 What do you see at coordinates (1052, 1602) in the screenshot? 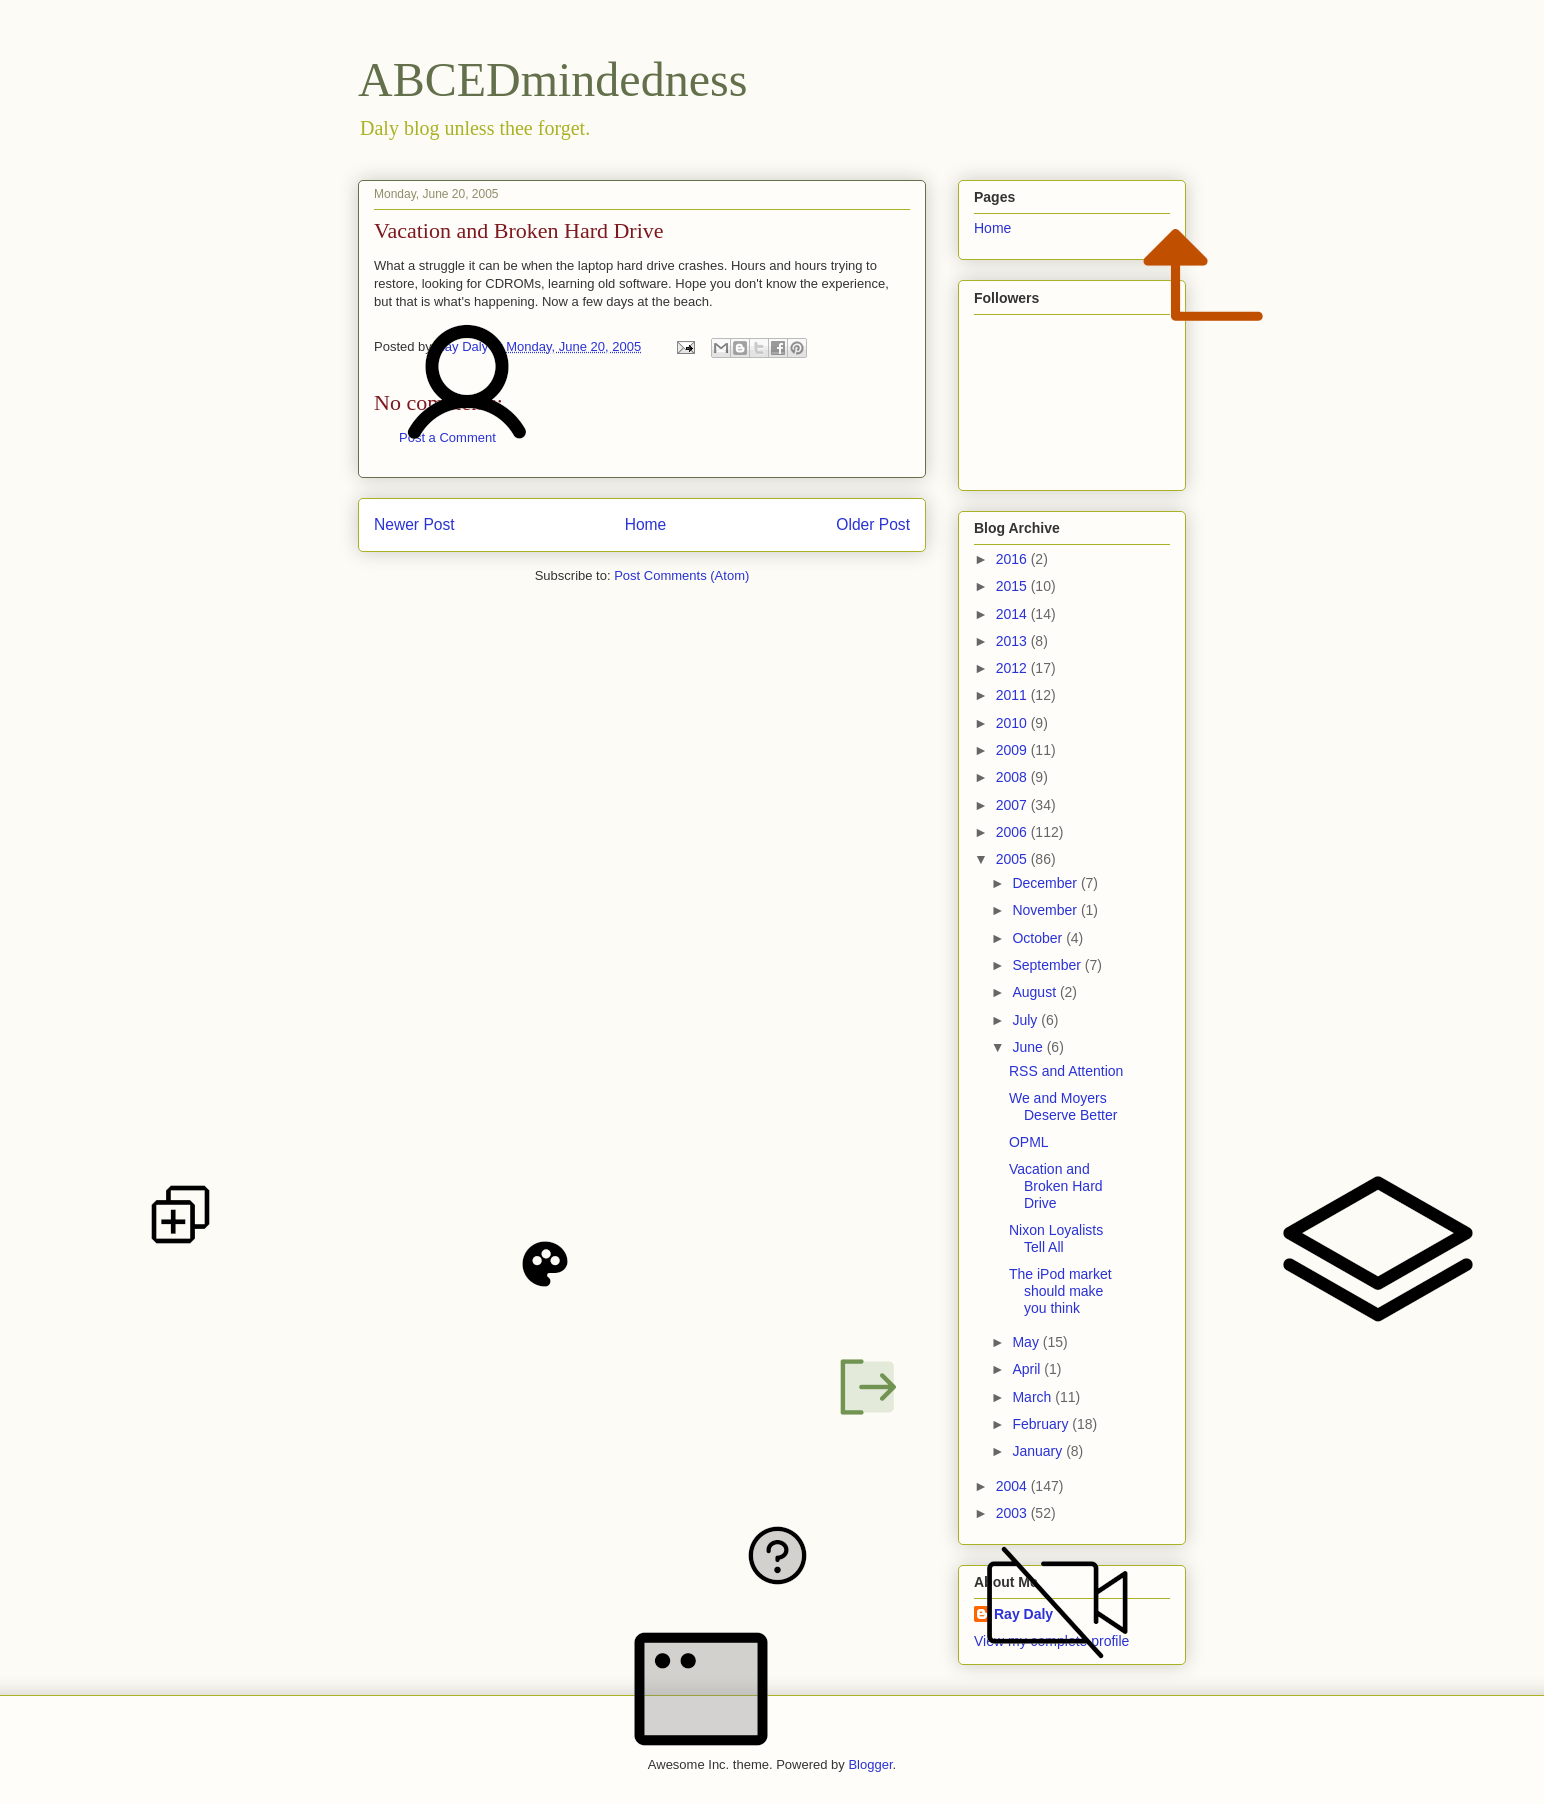
I see `turn off camera or disable video` at bounding box center [1052, 1602].